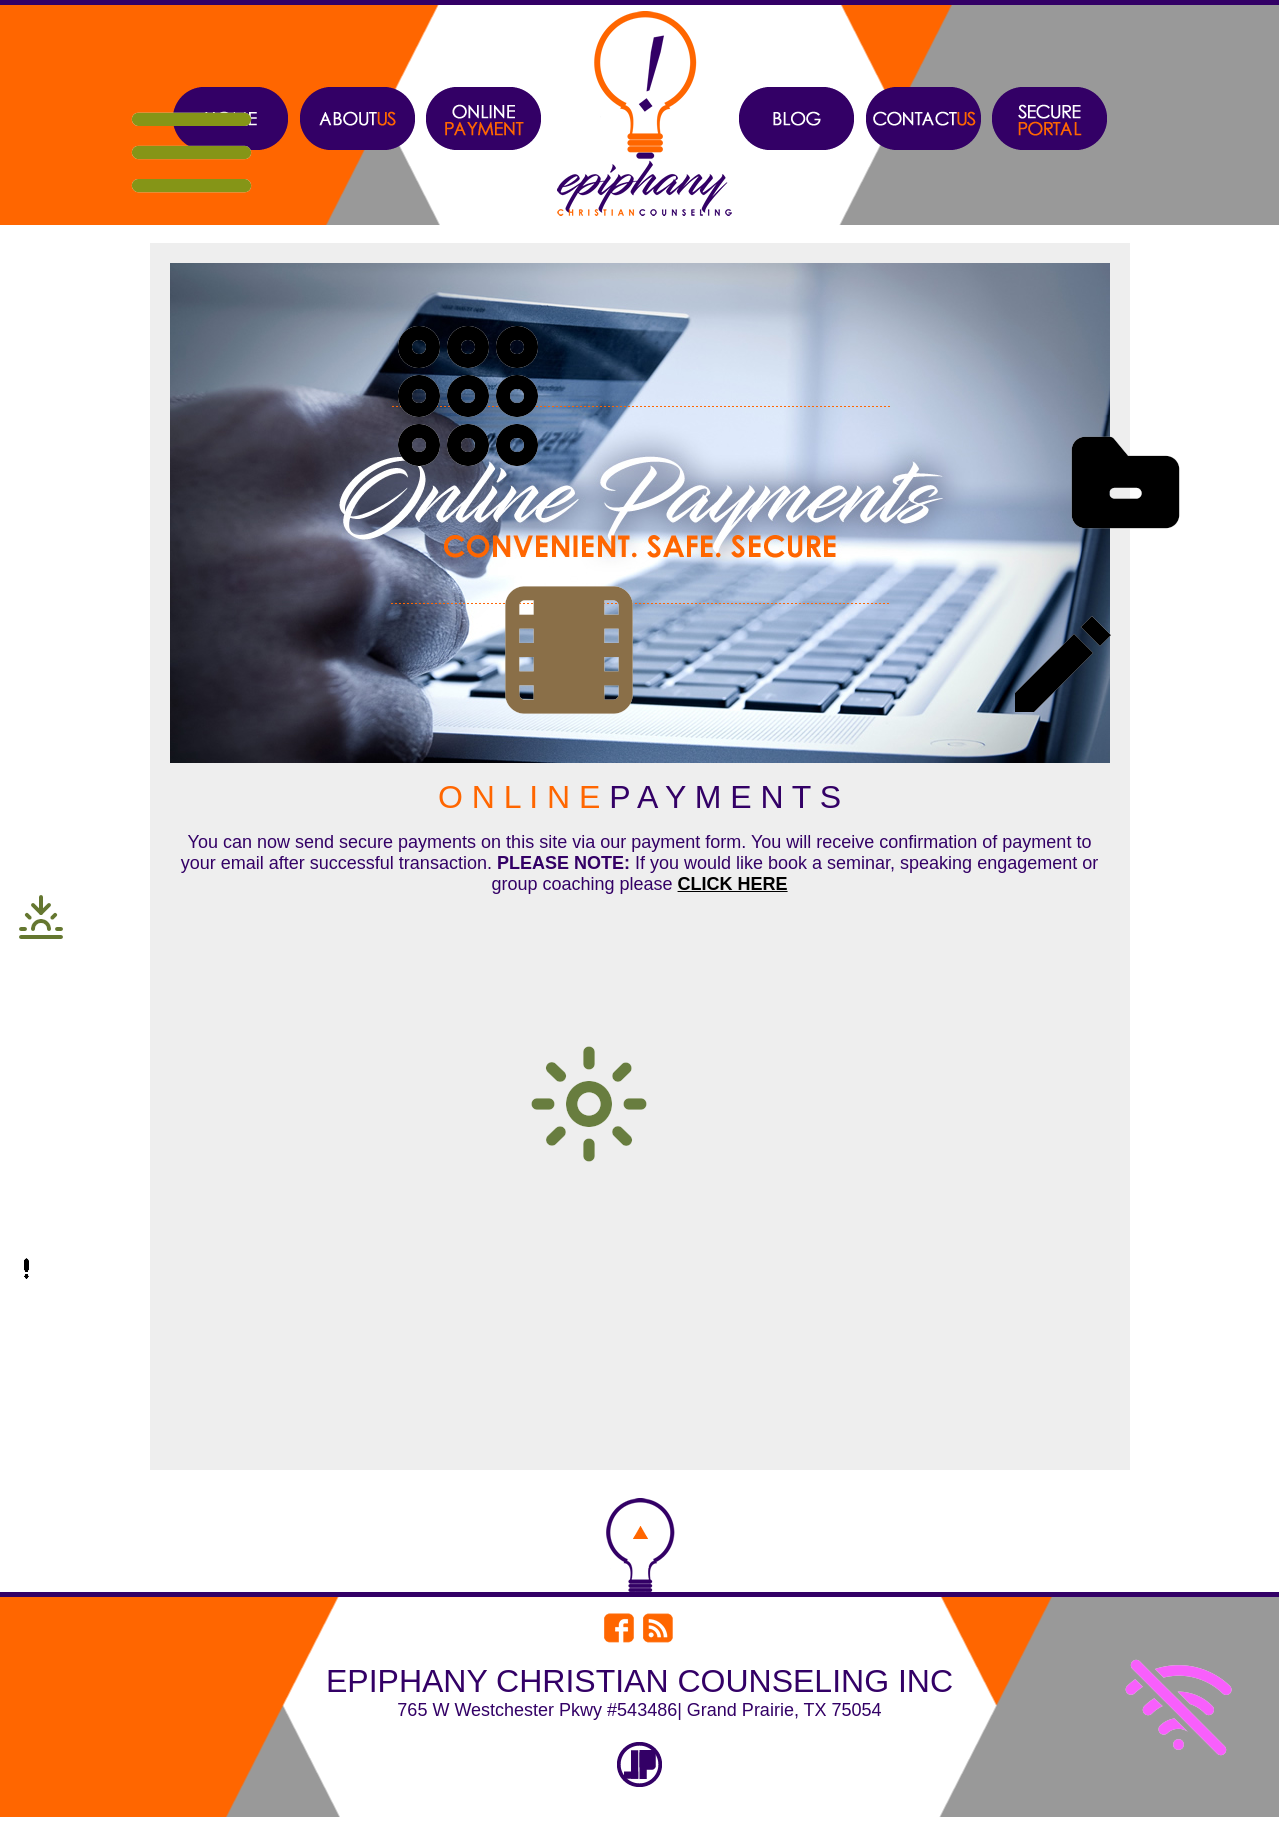  I want to click on set display to evening or night mode, so click(41, 917).